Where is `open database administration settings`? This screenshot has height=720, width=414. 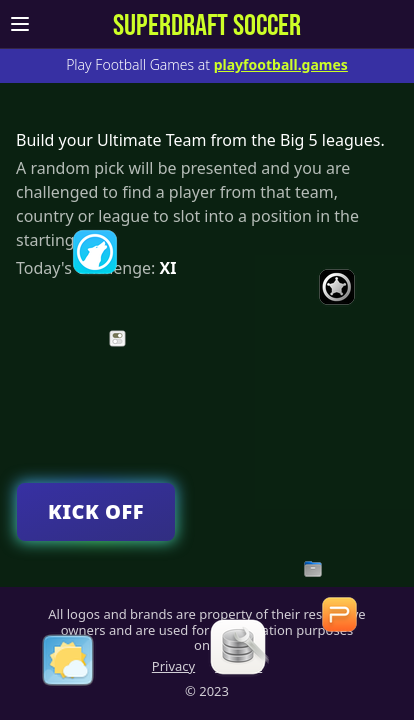 open database administration settings is located at coordinates (238, 647).